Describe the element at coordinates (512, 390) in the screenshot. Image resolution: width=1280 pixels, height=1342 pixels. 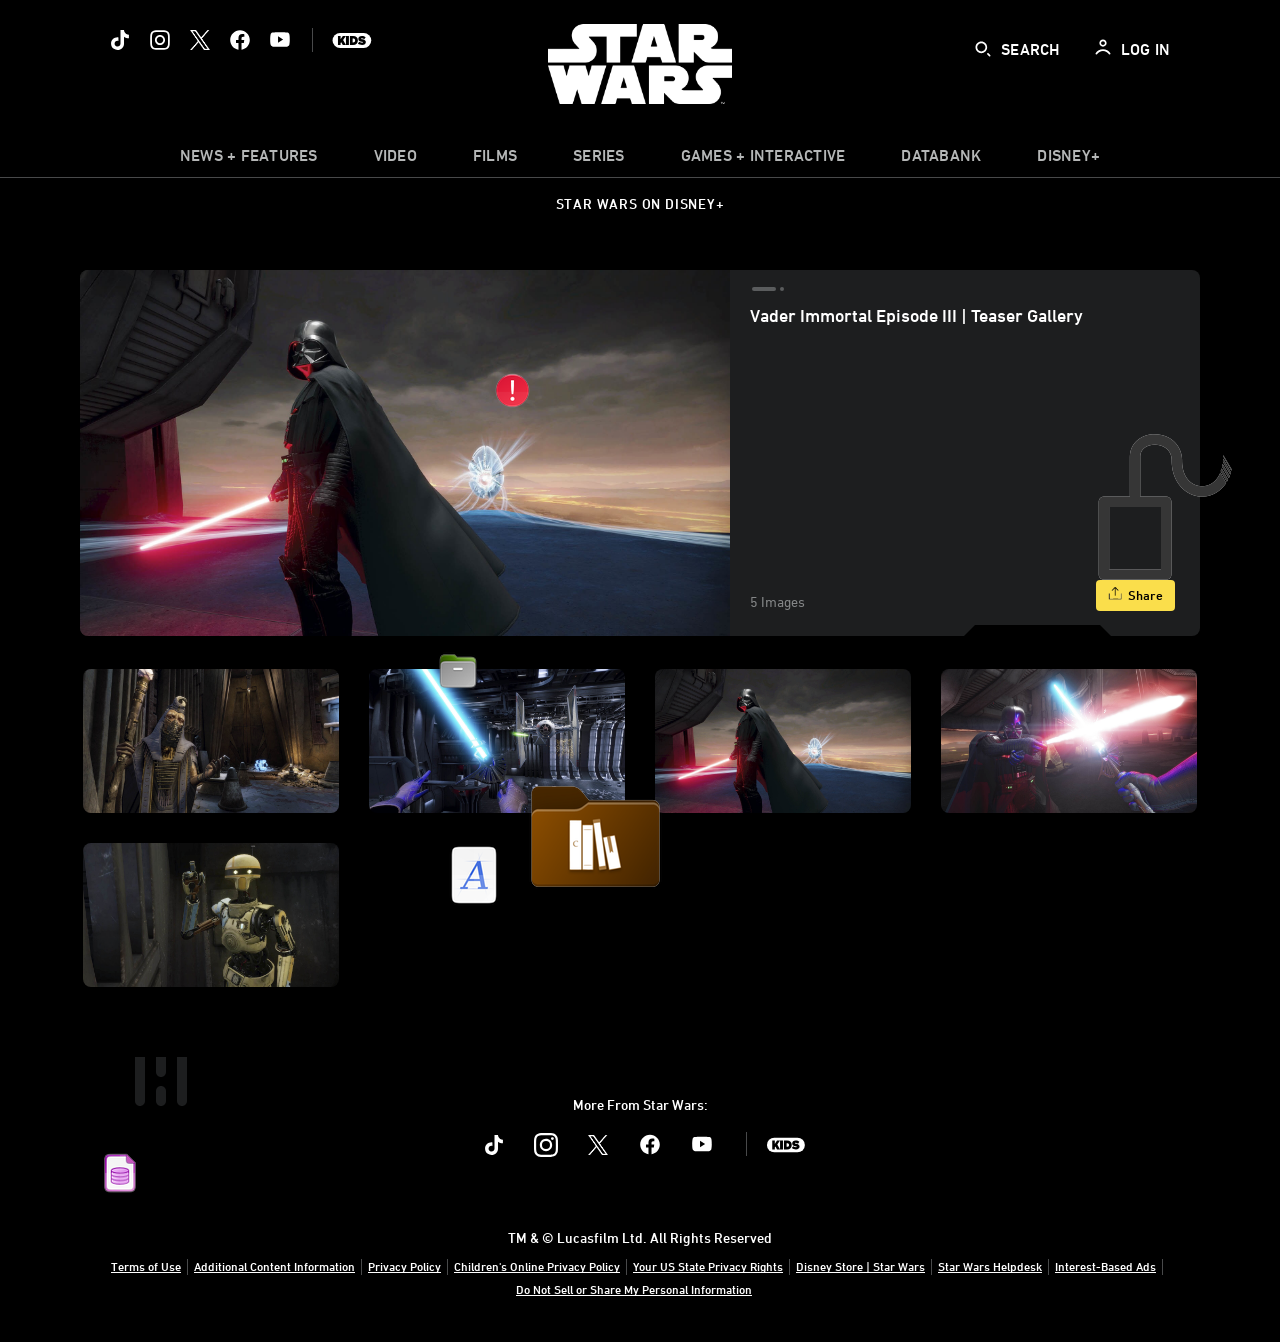
I see `indicates an important alert or warning` at that location.